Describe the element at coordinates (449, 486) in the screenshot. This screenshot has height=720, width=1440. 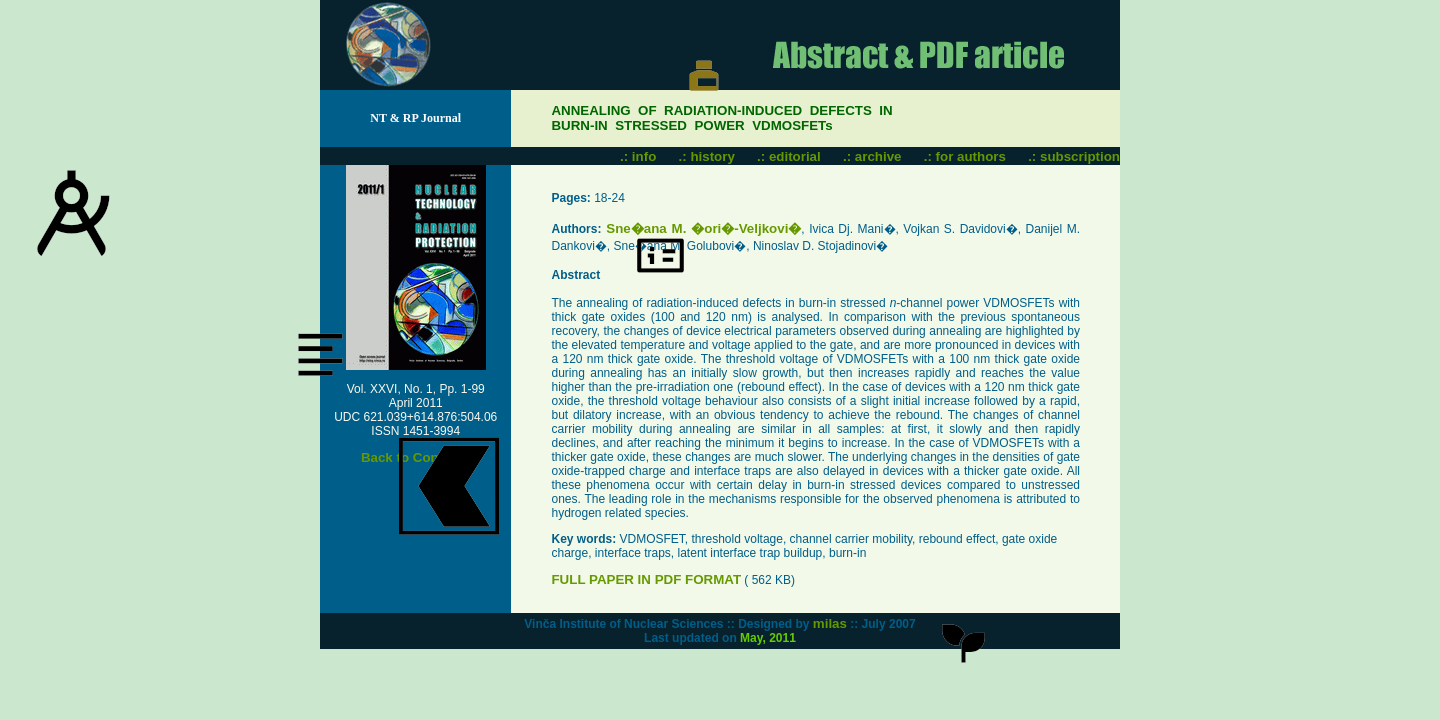
I see `thurgauer kantonalbank logo` at that location.